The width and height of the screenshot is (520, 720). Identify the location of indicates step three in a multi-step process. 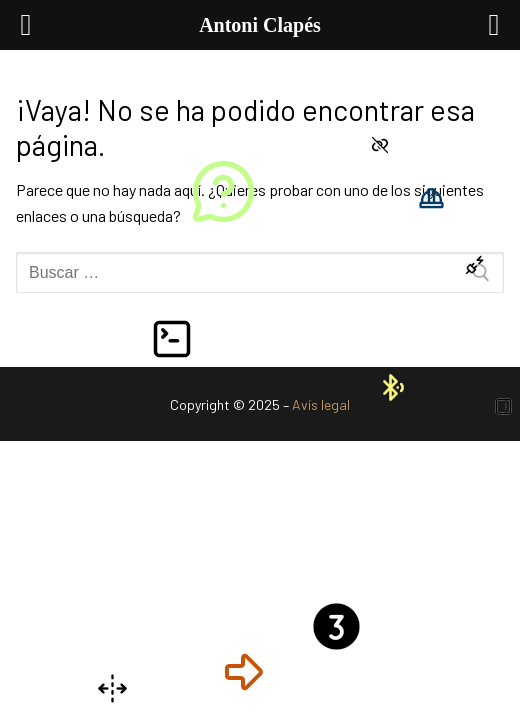
(336, 626).